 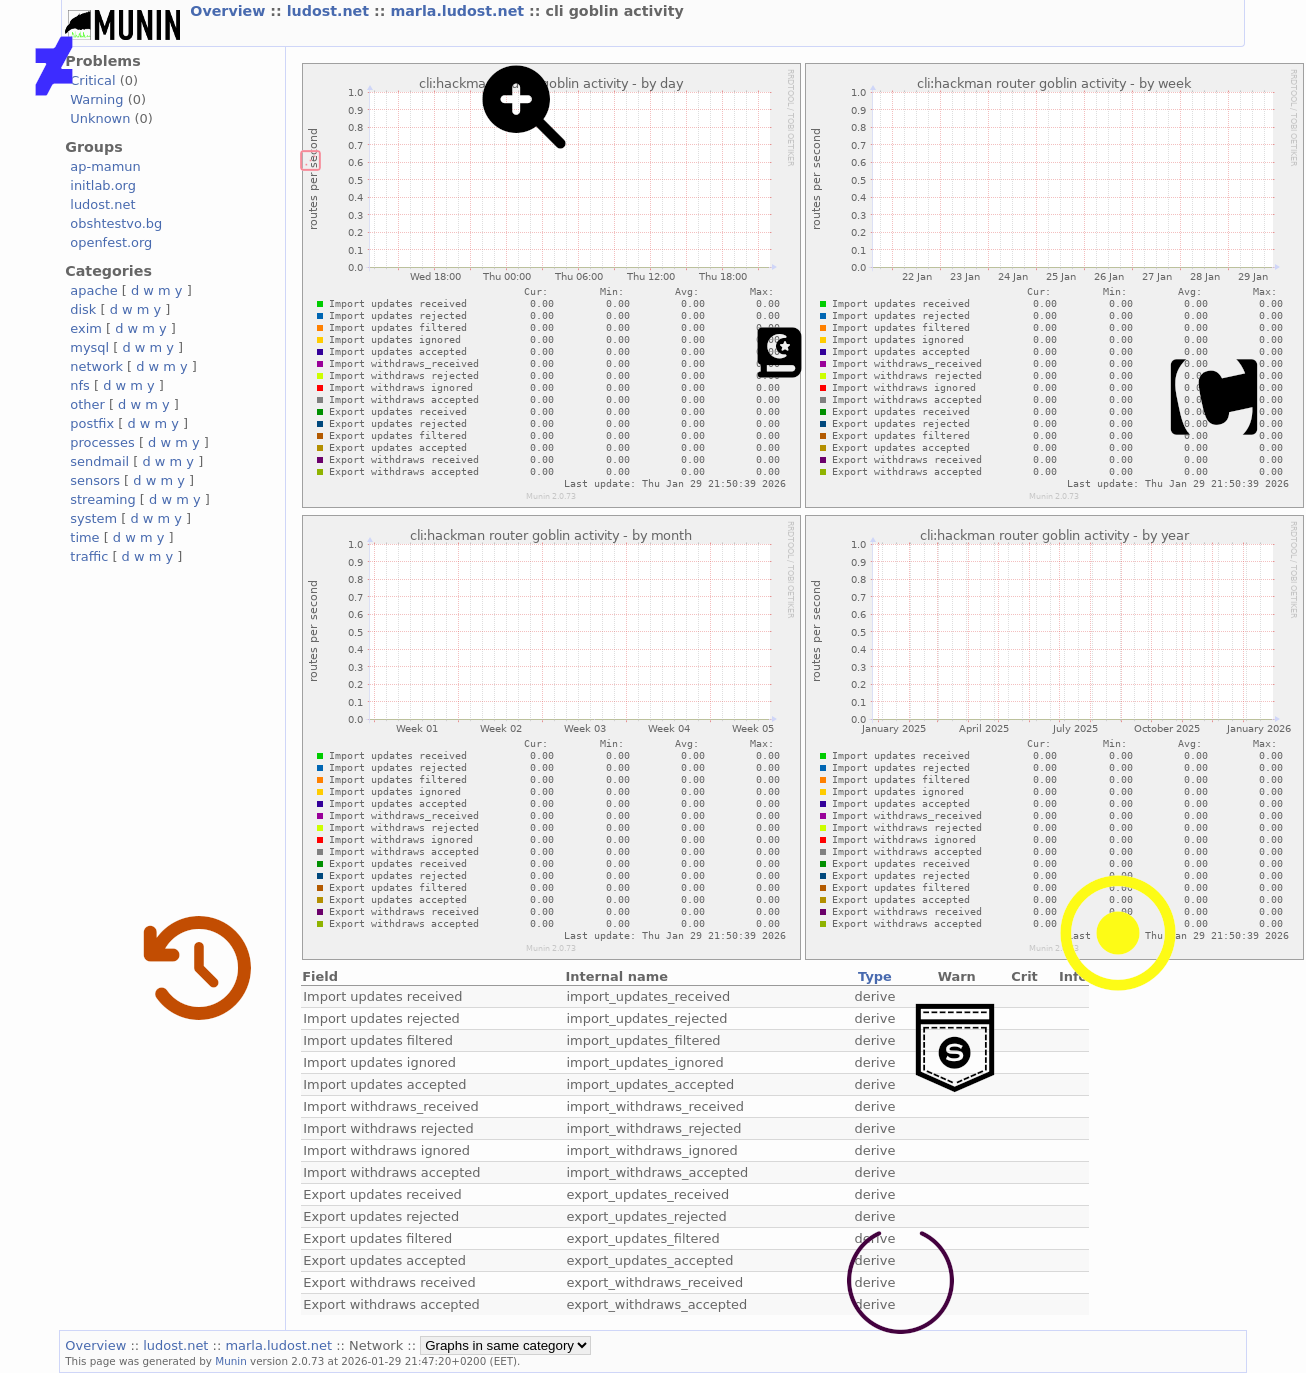 I want to click on access quran or islamic religious texts, so click(x=779, y=352).